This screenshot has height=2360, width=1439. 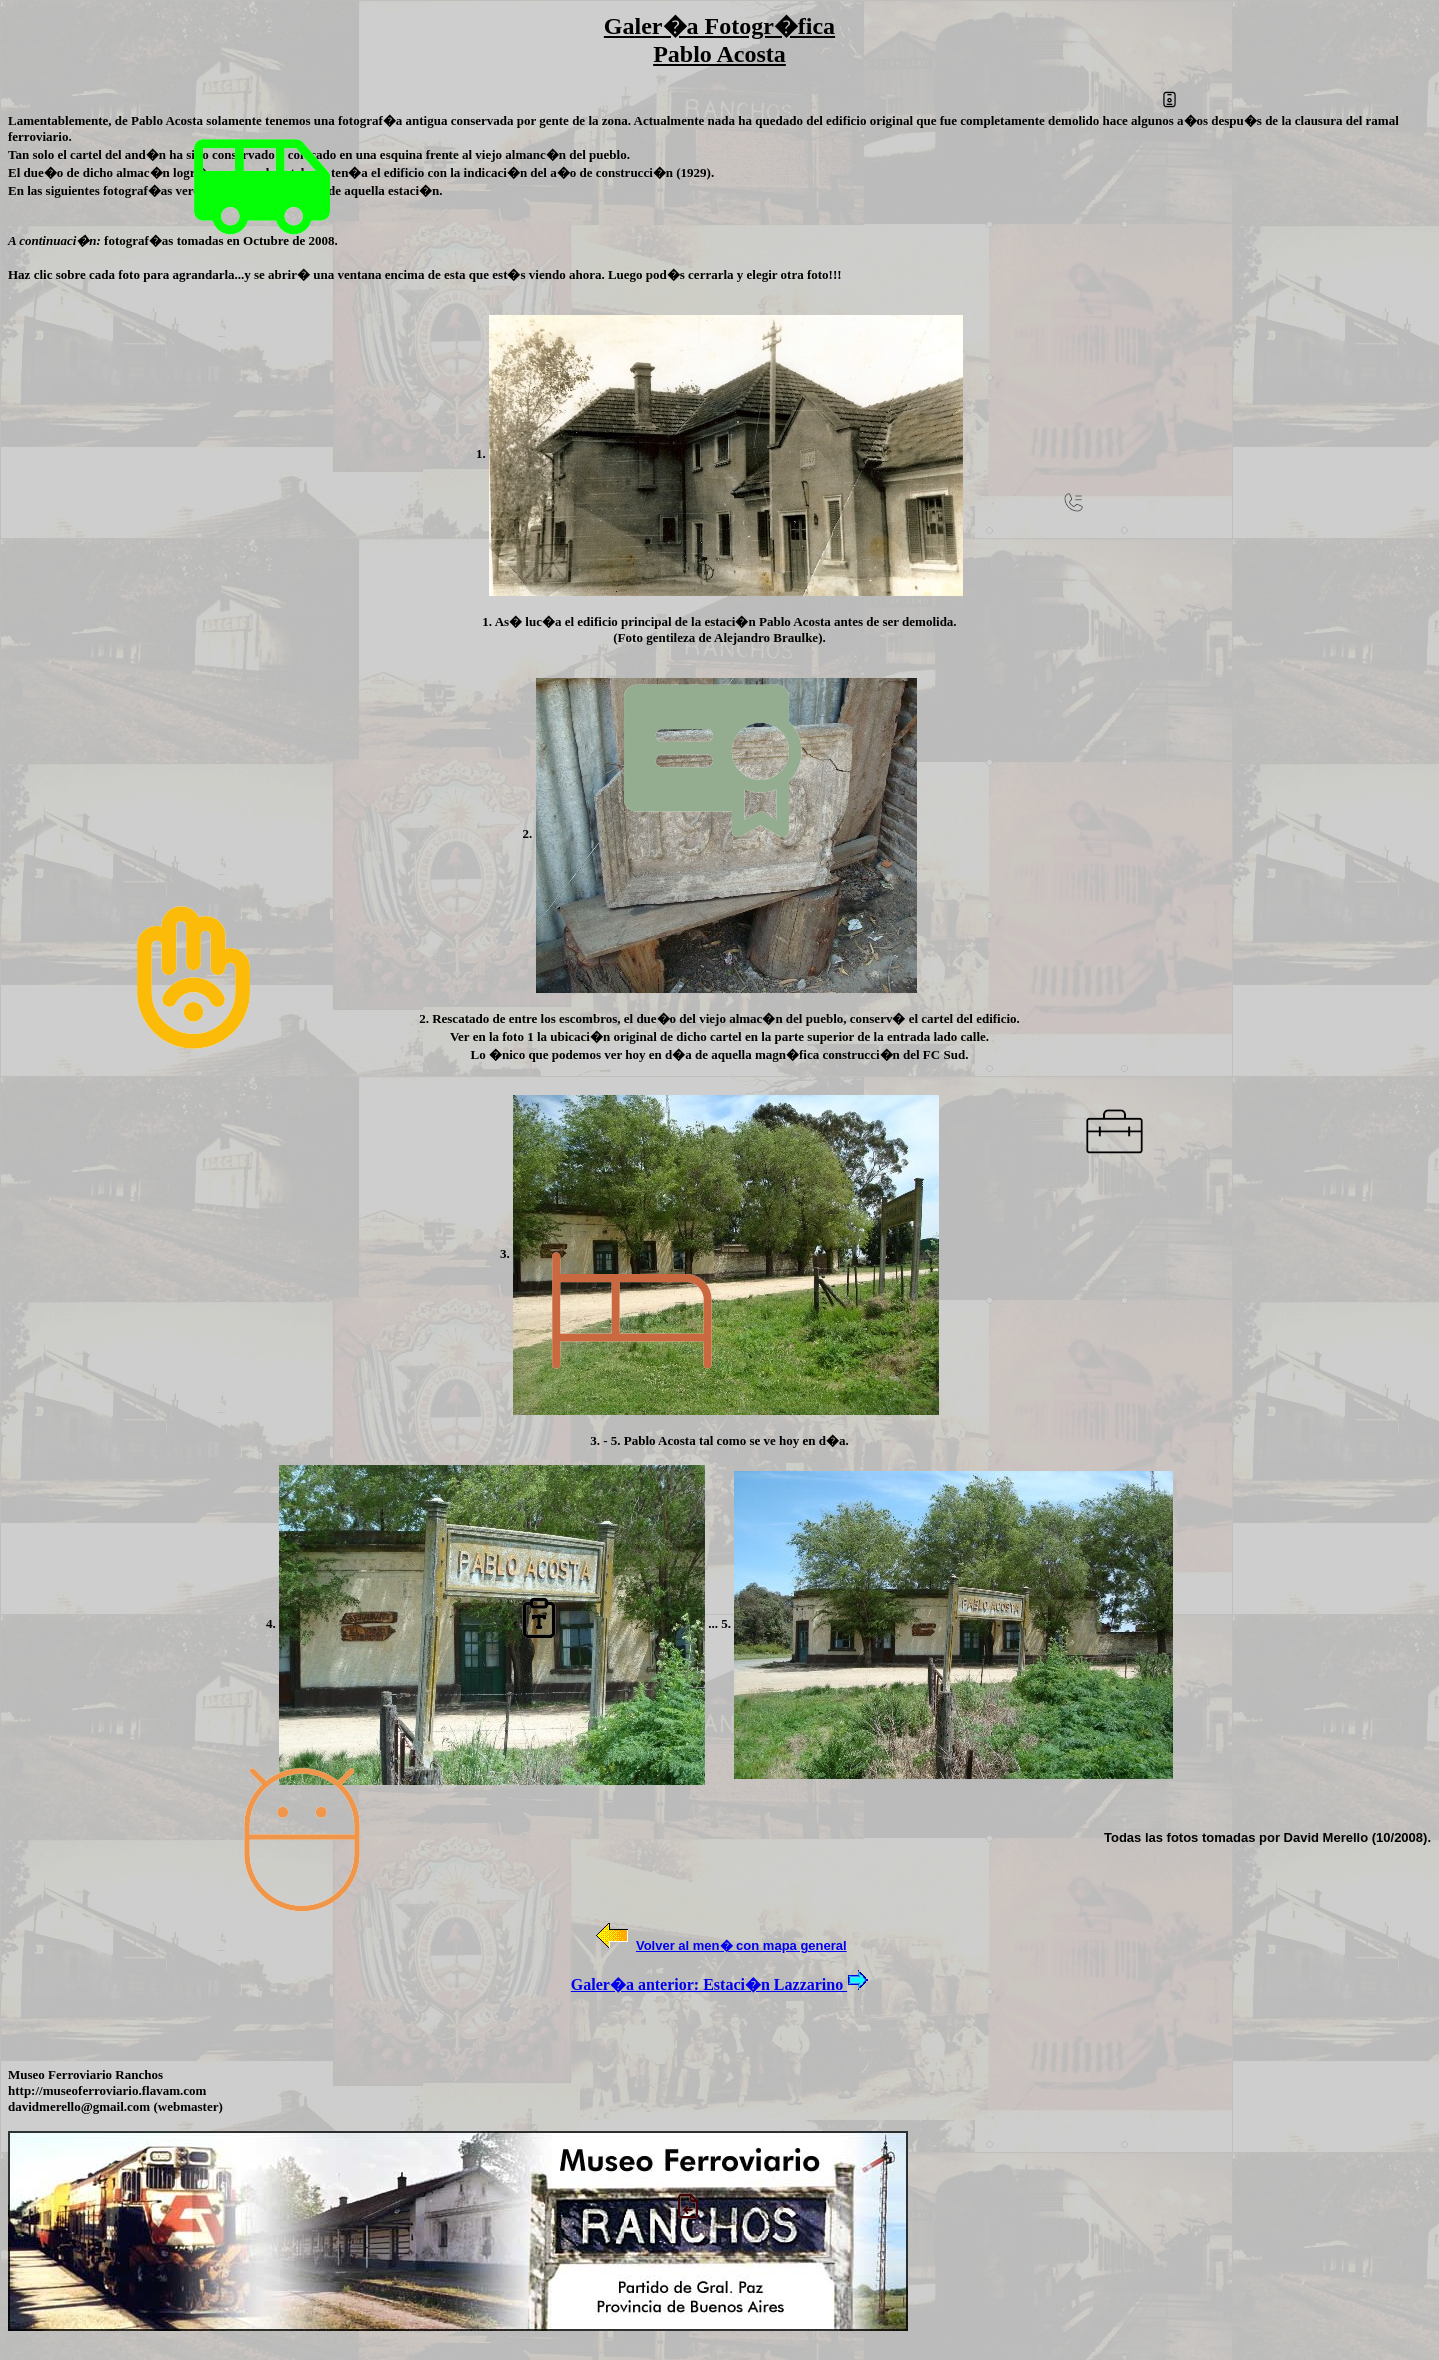 I want to click on access palm reading or hand analysis feature, so click(x=193, y=977).